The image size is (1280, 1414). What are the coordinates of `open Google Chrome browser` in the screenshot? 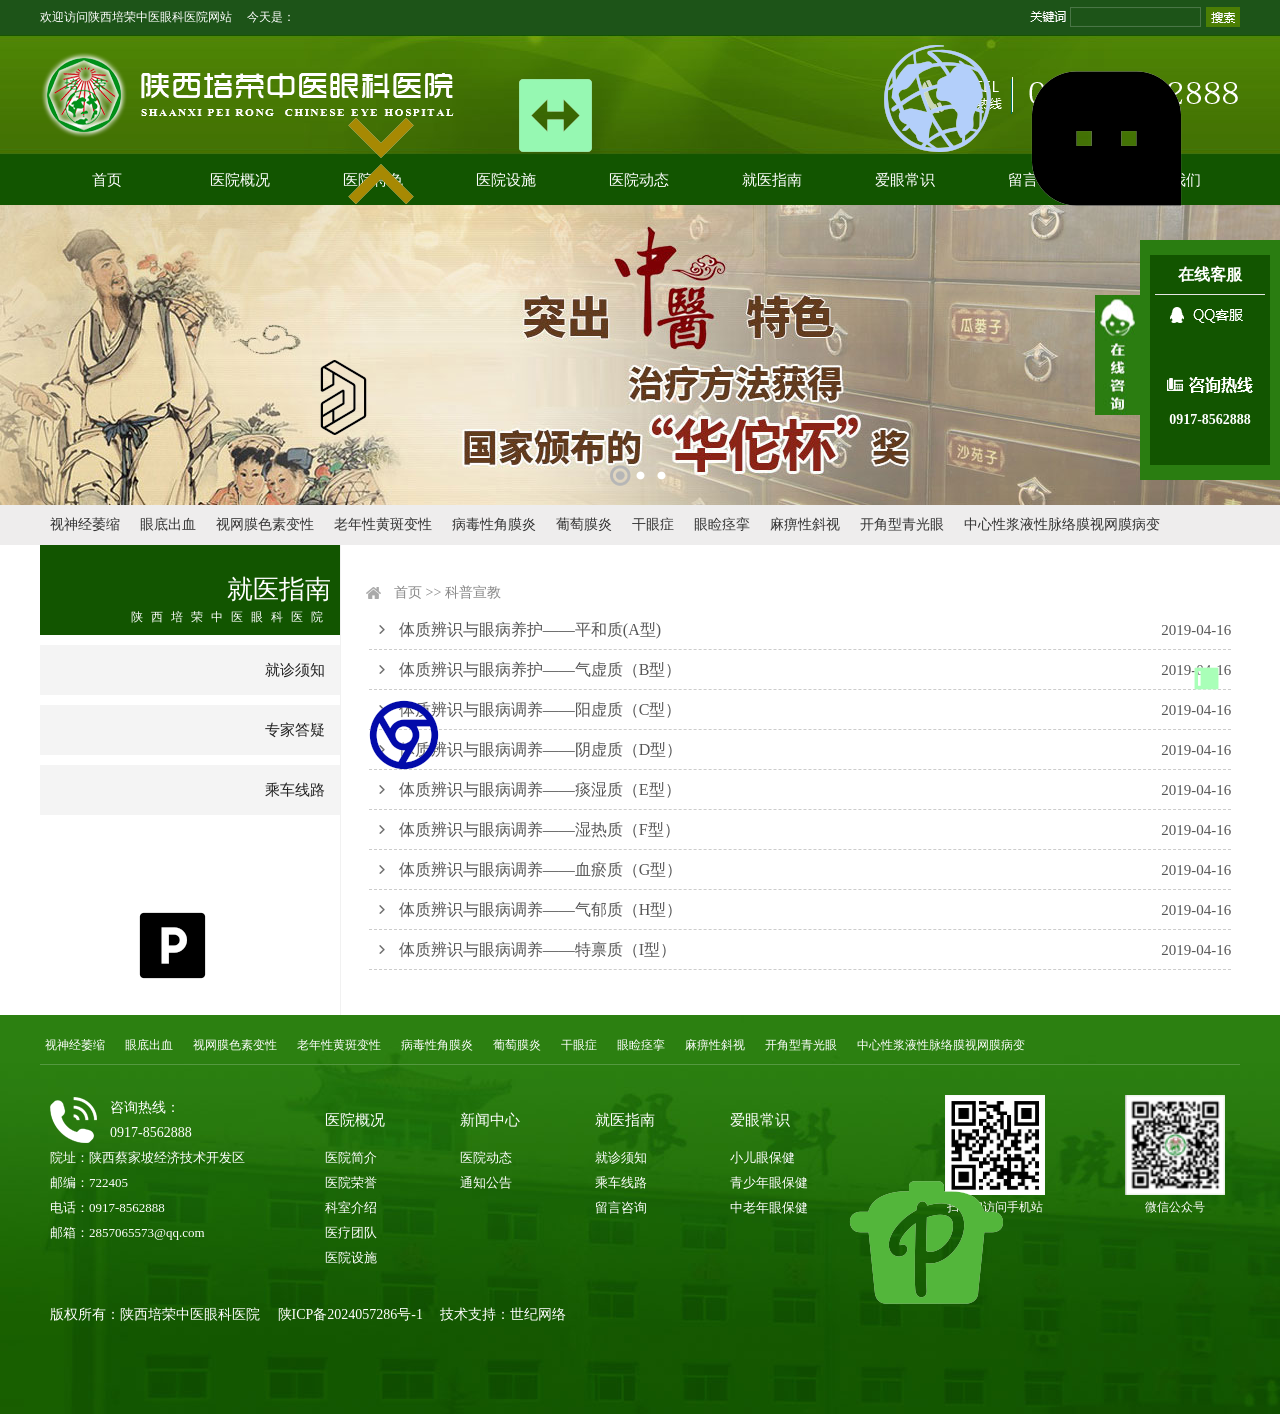 It's located at (404, 735).